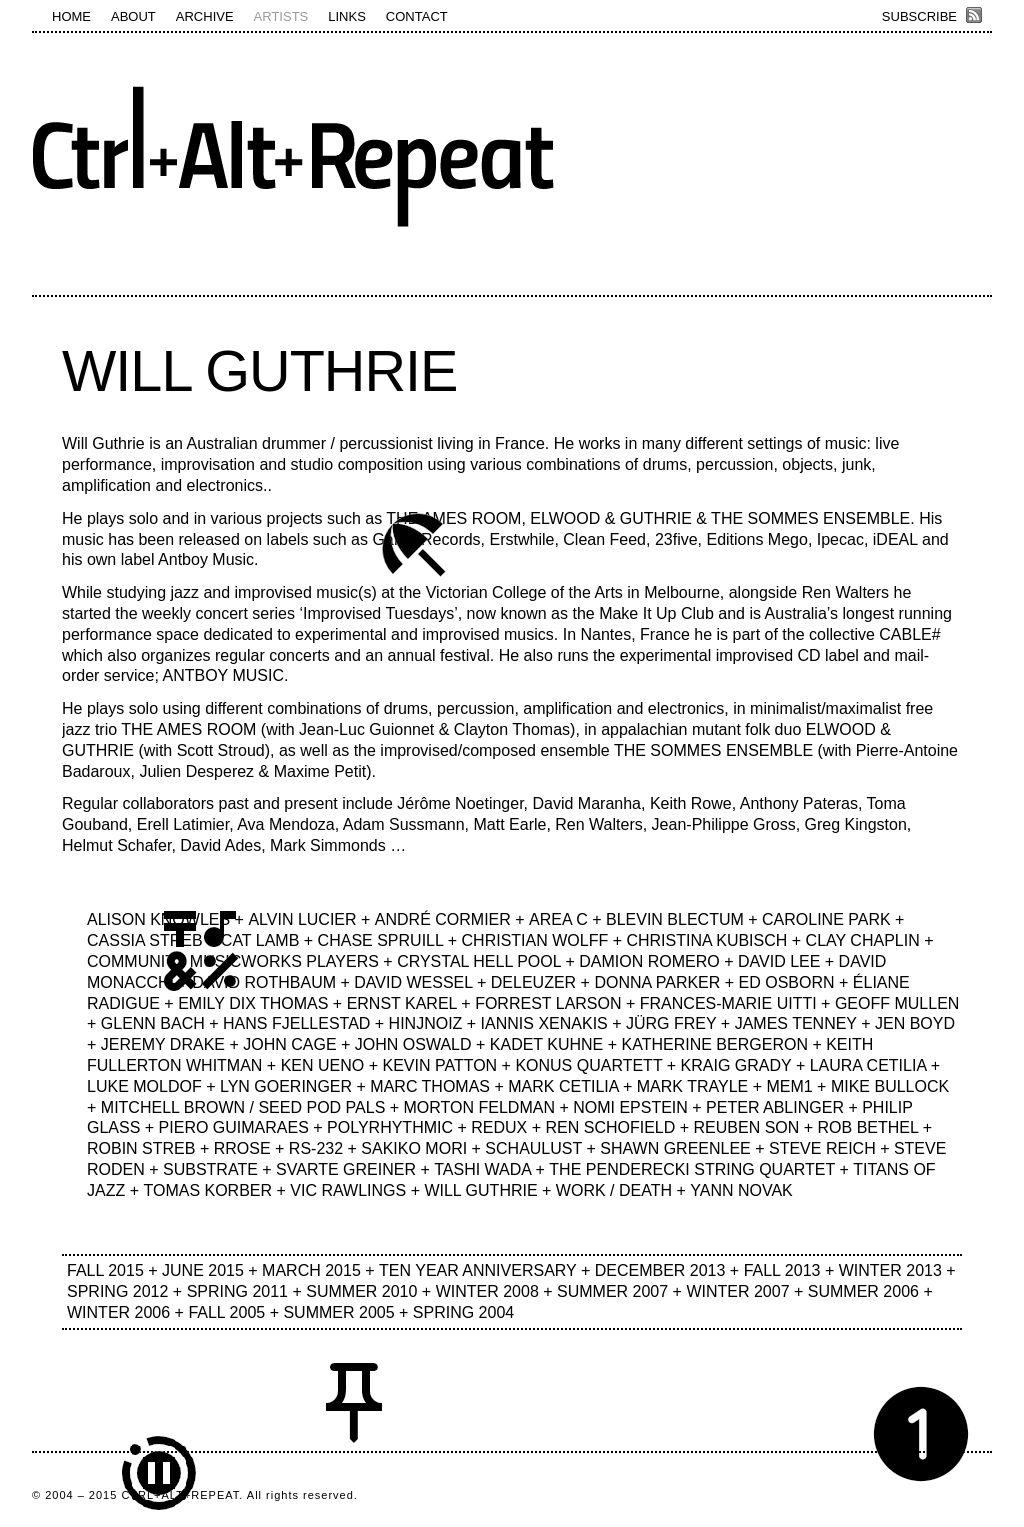 The height and width of the screenshot is (1527, 1024). Describe the element at coordinates (921, 1434) in the screenshot. I see `indicates the first step in a process or sequence` at that location.